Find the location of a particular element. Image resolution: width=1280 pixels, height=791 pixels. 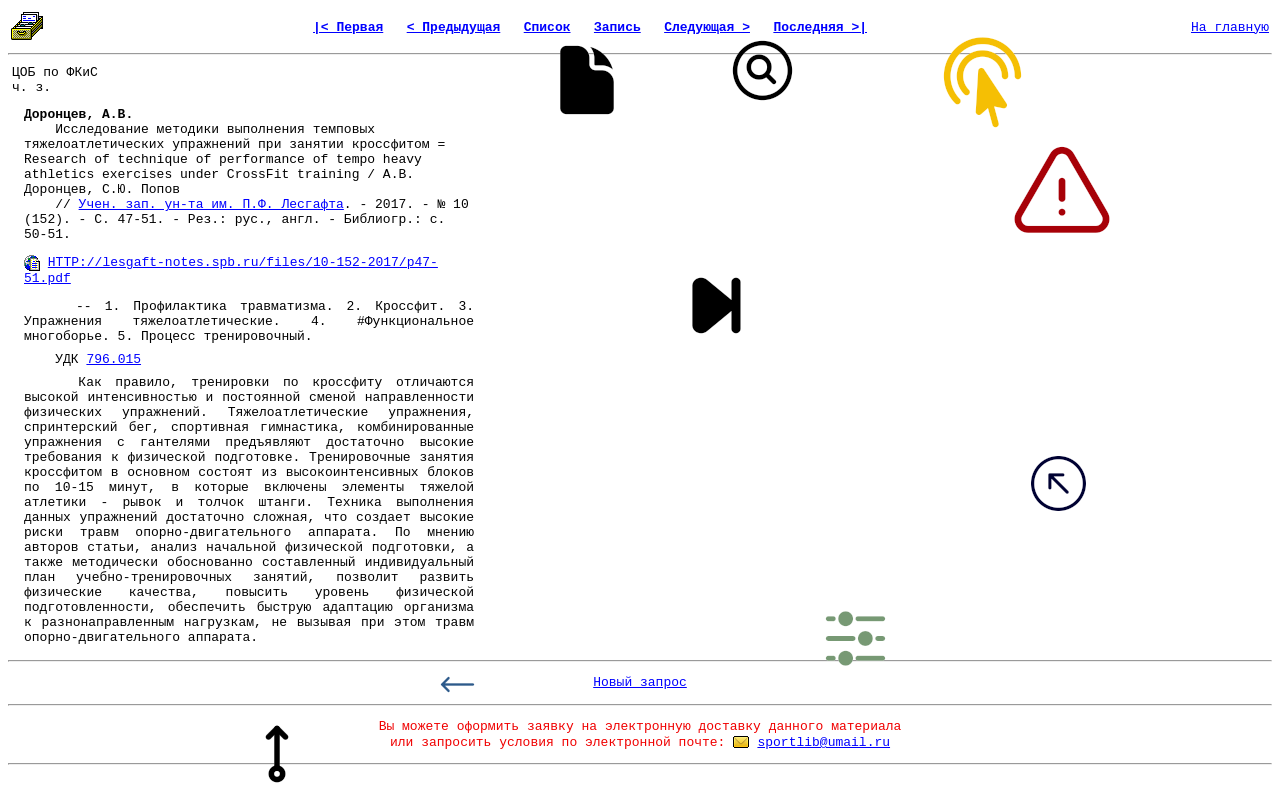

scroll to top of page is located at coordinates (277, 754).